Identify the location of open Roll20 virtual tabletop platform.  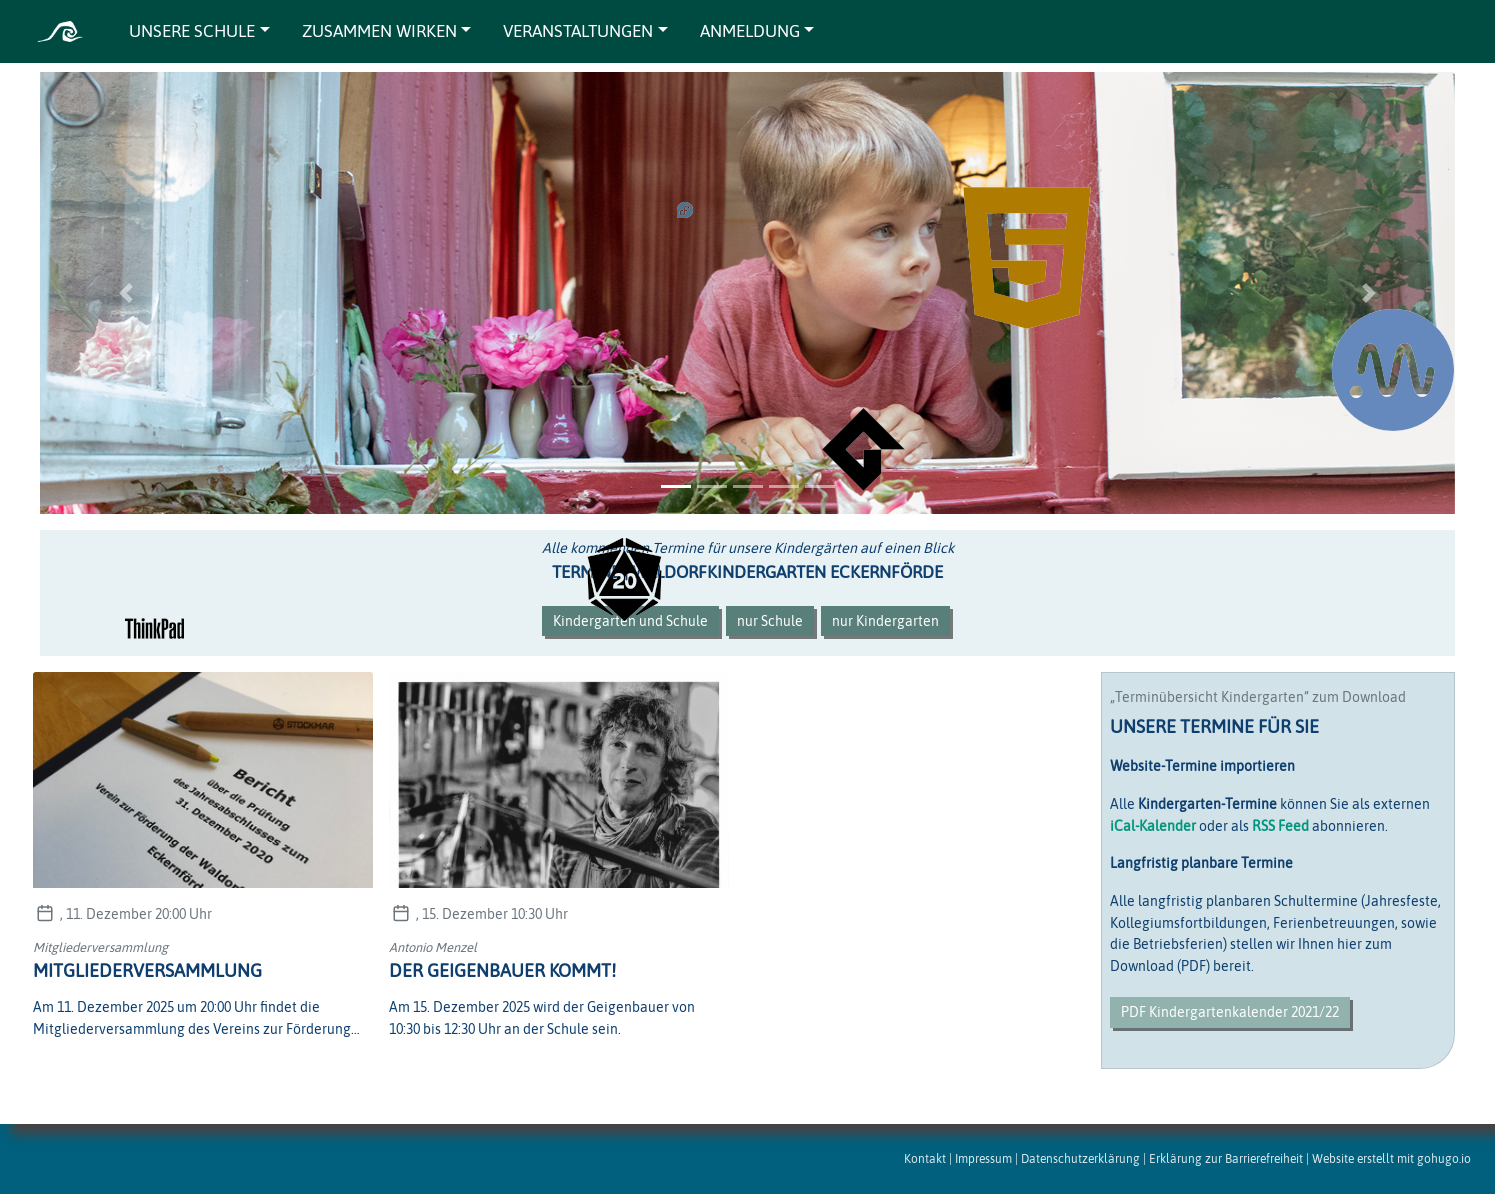
(624, 579).